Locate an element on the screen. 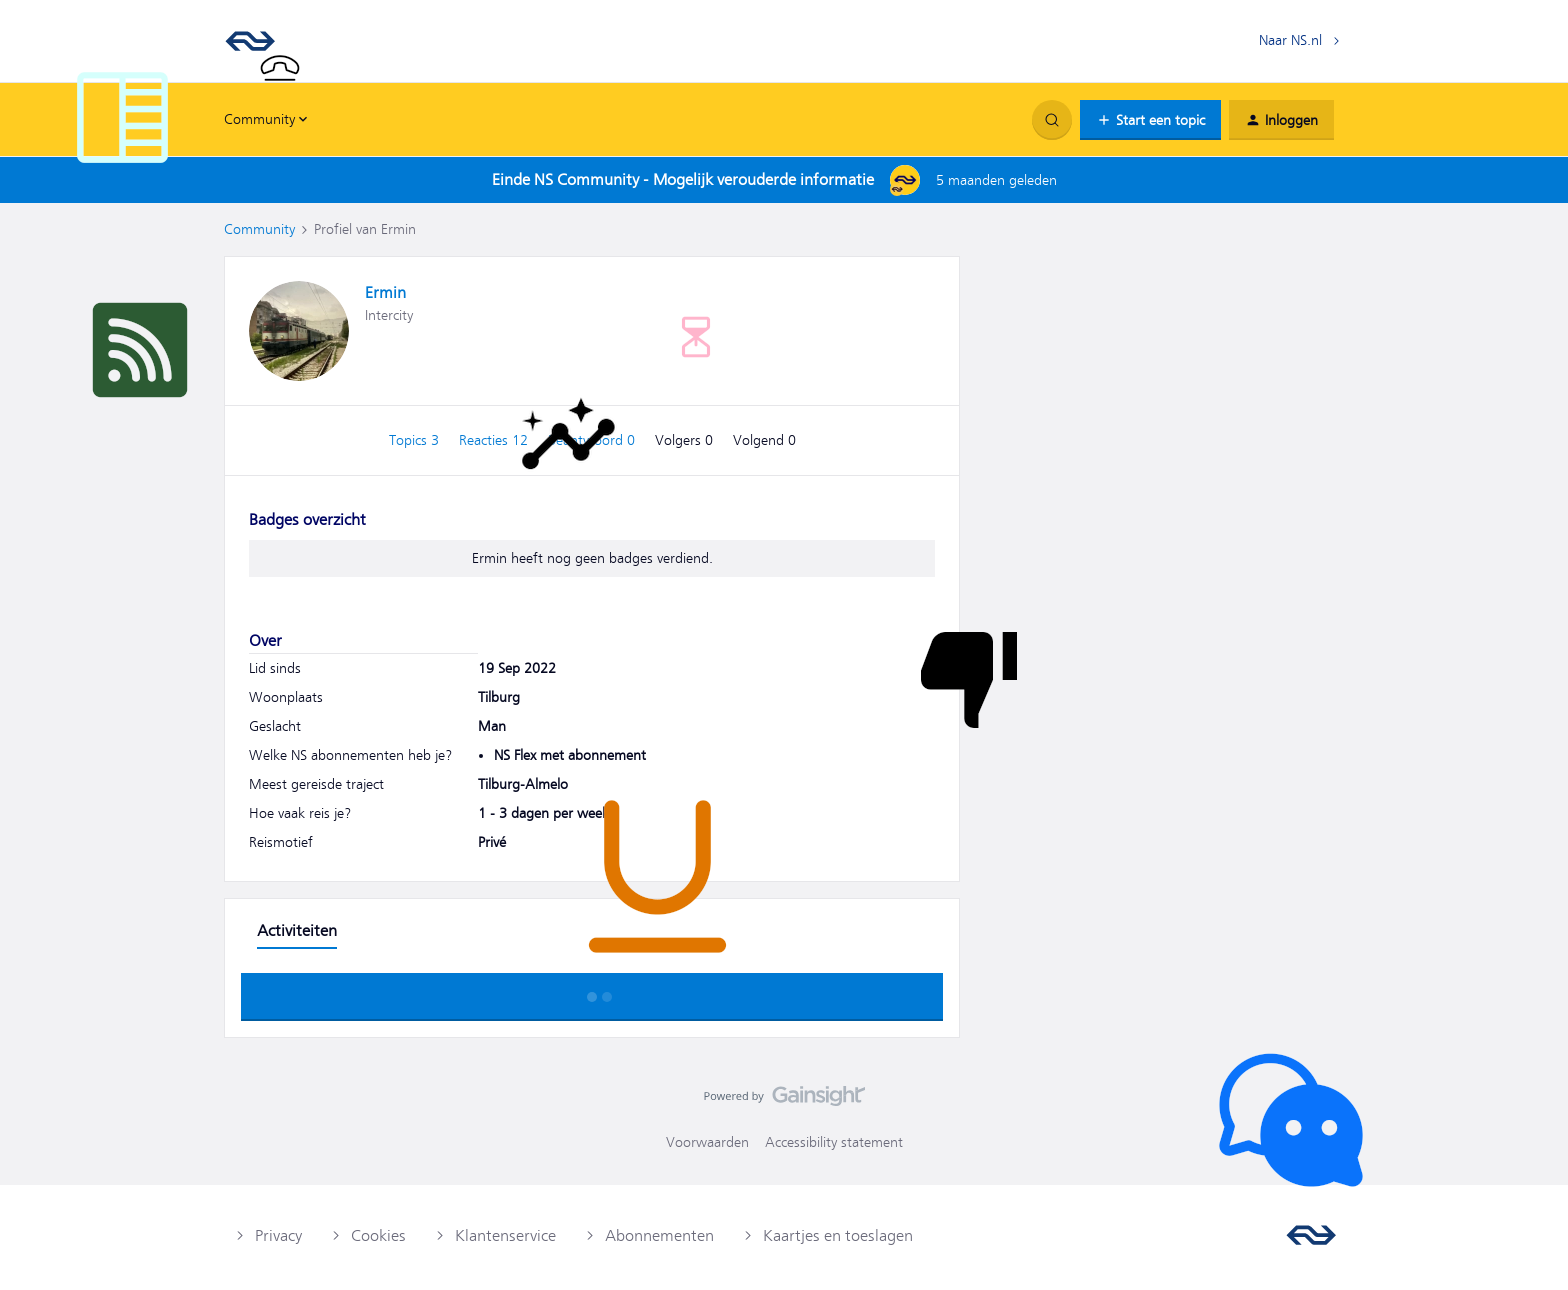 This screenshot has height=1290, width=1568. dislike or downvote content is located at coordinates (969, 680).